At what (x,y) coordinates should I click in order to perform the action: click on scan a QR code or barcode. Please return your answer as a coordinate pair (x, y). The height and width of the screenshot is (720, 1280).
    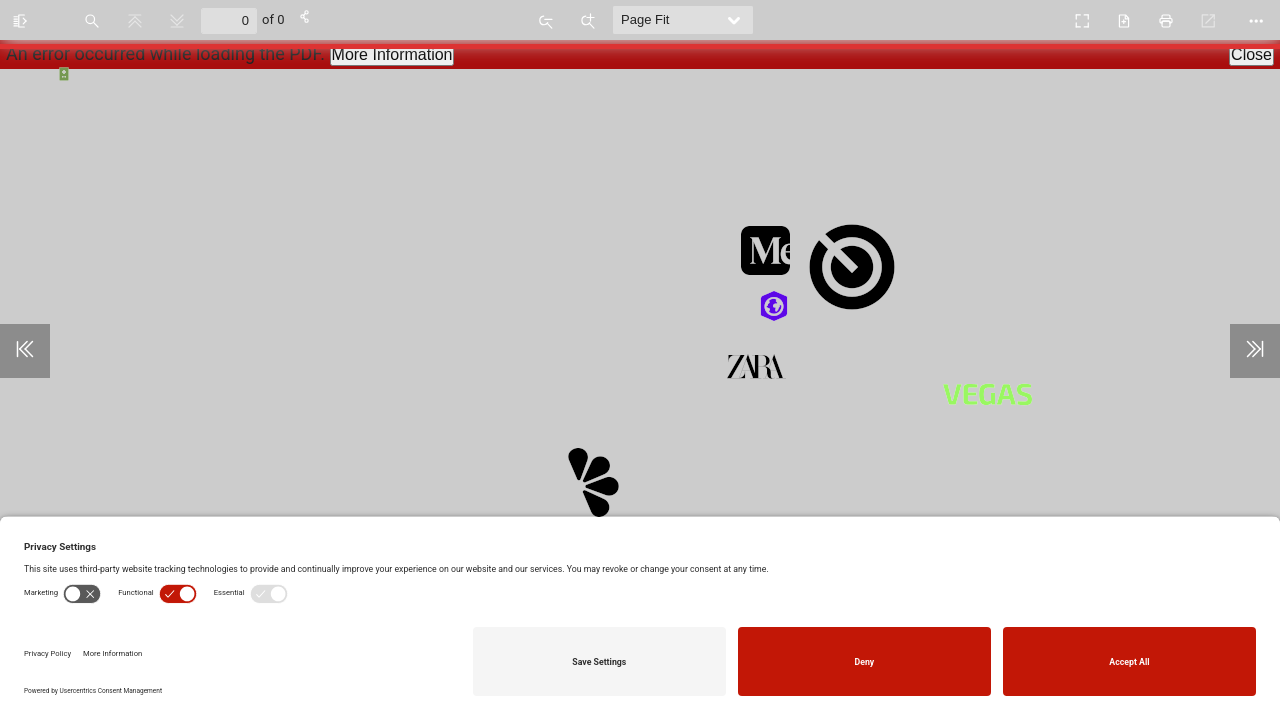
    Looking at the image, I should click on (852, 267).